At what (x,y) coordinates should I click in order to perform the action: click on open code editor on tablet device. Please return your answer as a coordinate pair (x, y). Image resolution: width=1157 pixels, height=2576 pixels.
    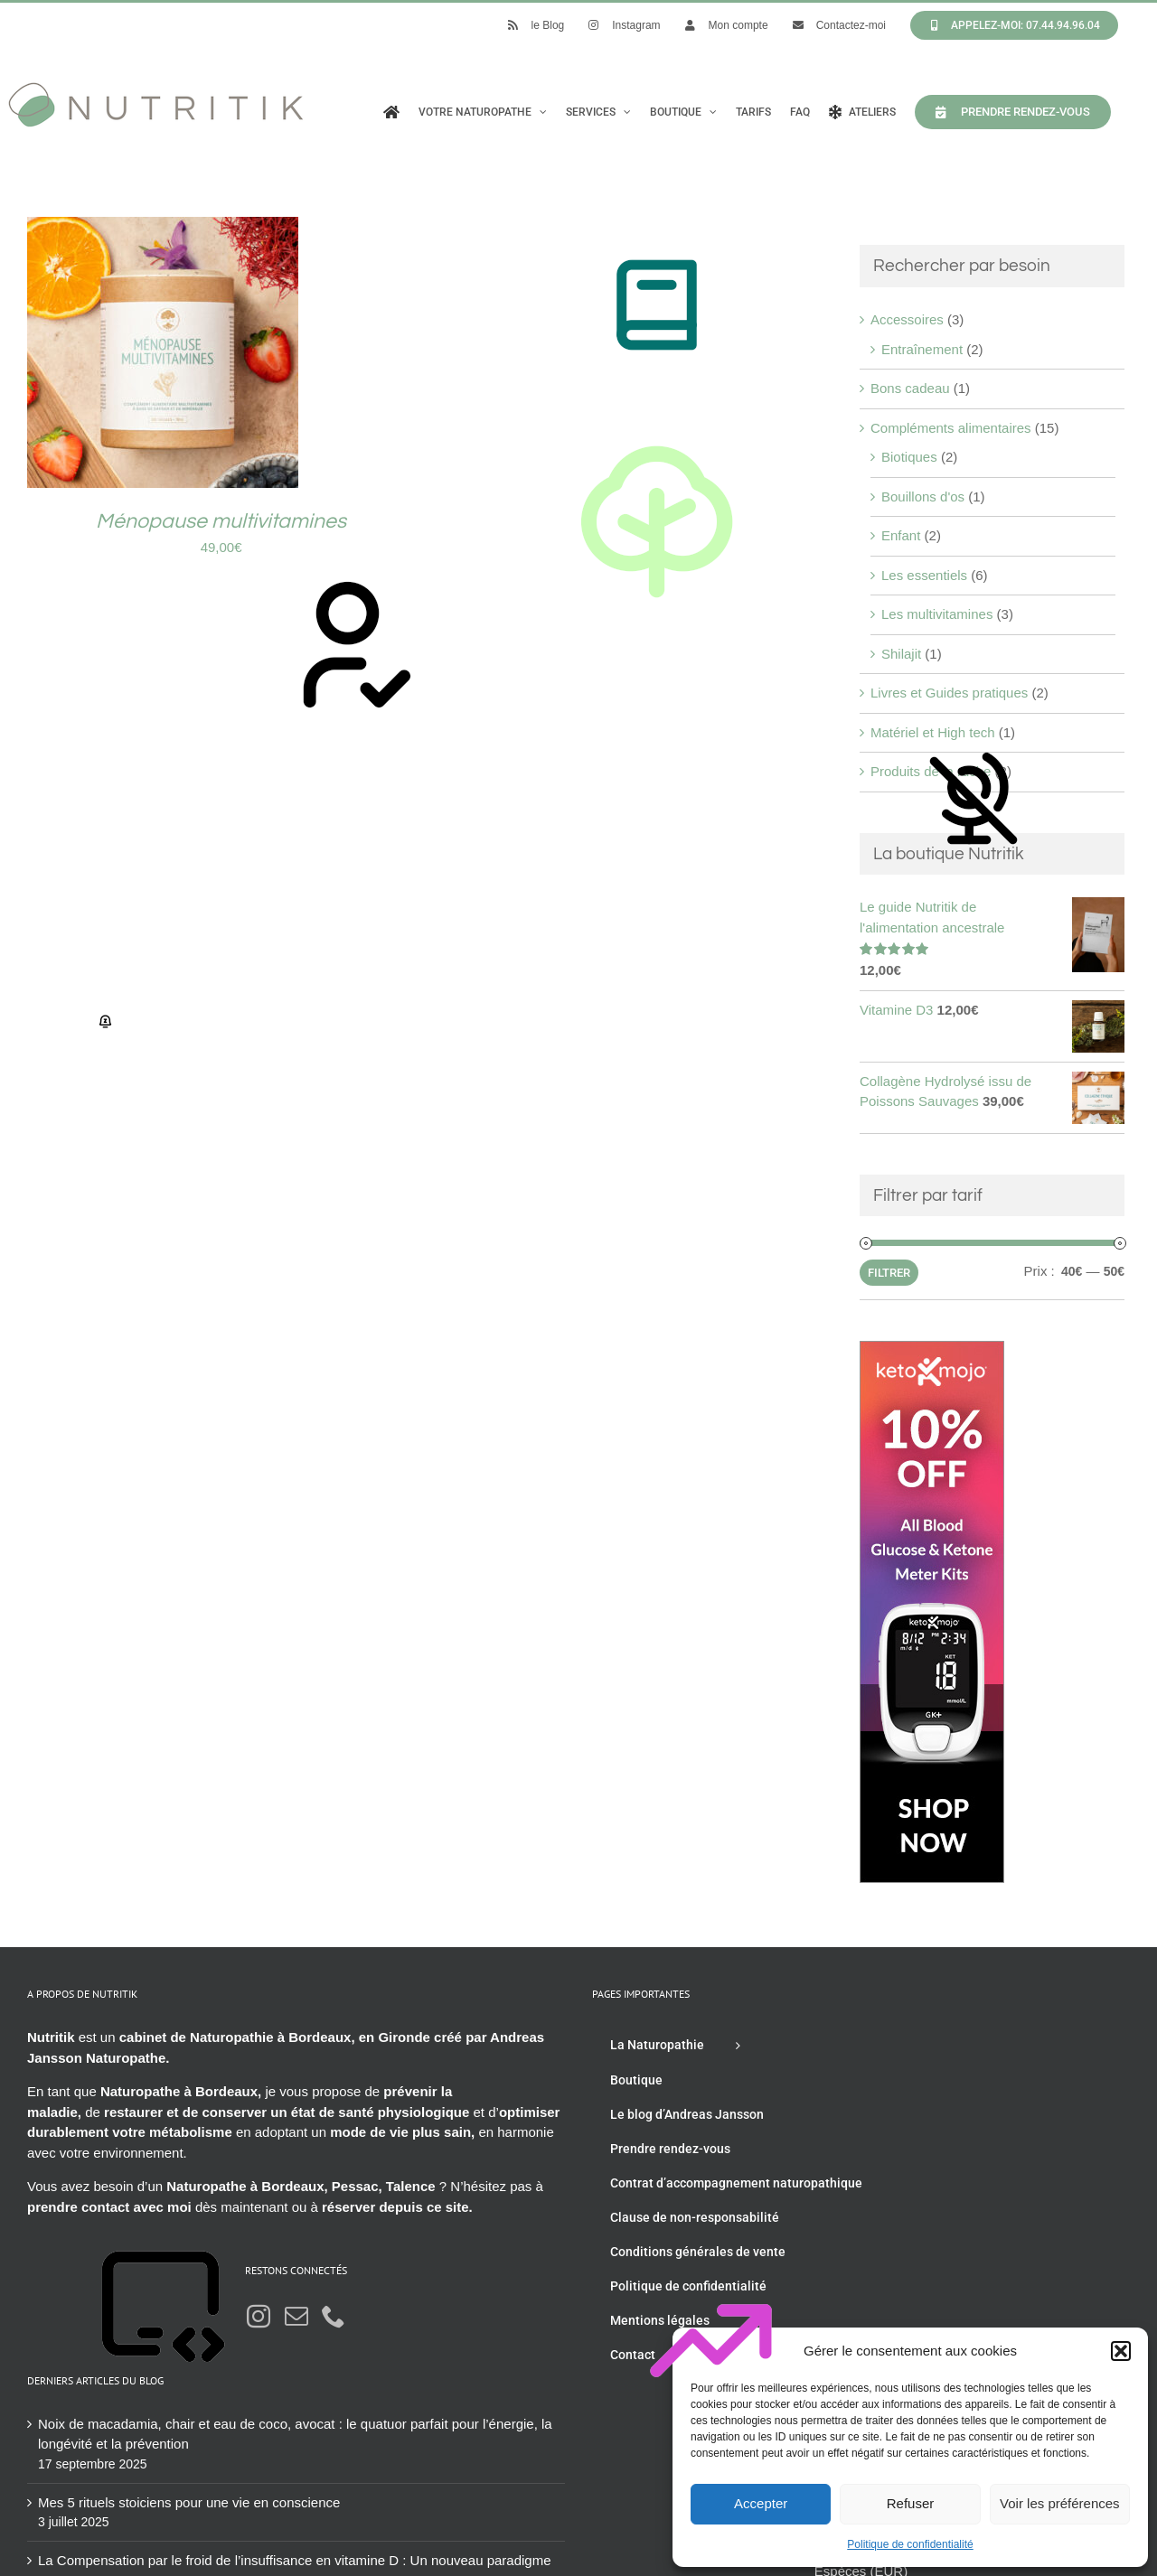
    Looking at the image, I should click on (160, 2303).